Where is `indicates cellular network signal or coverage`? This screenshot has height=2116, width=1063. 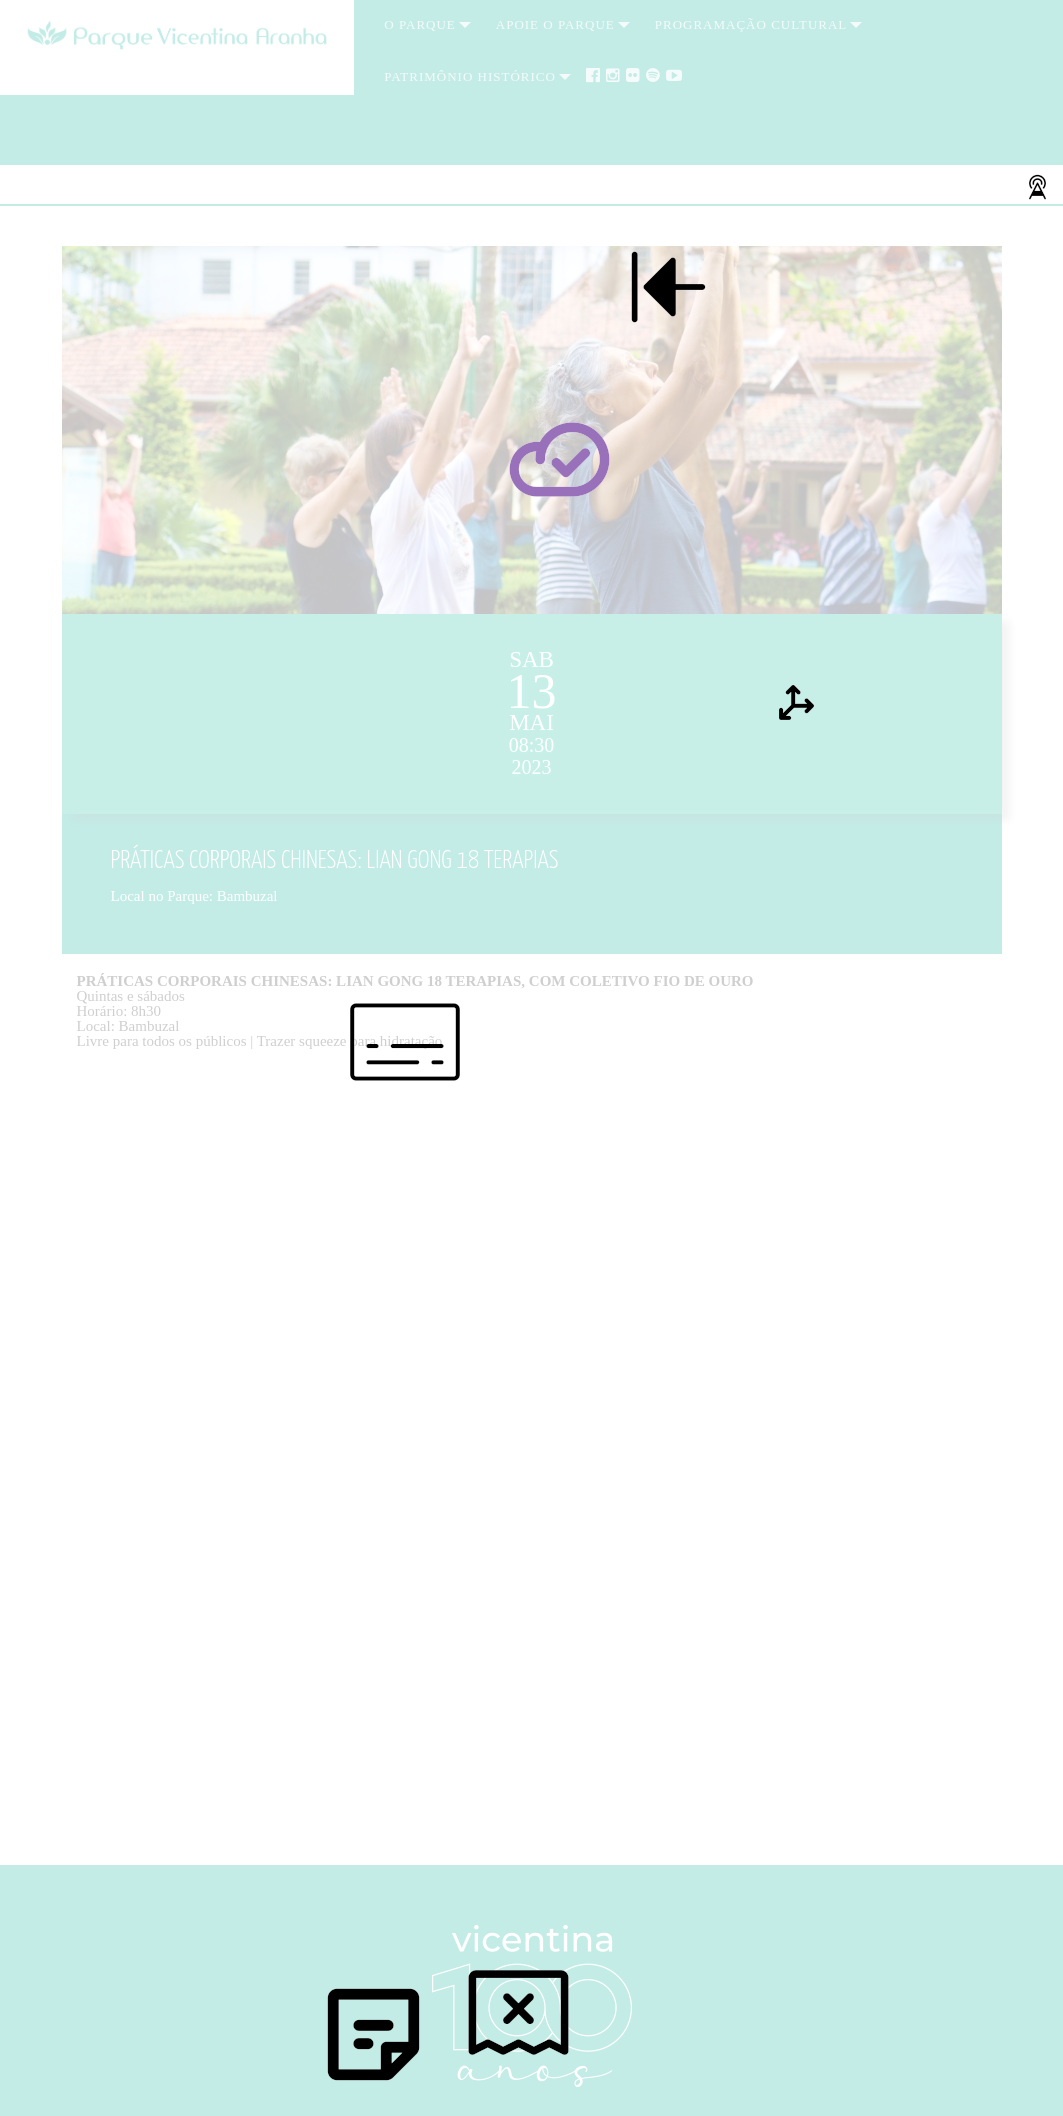 indicates cellular network signal or coverage is located at coordinates (1037, 187).